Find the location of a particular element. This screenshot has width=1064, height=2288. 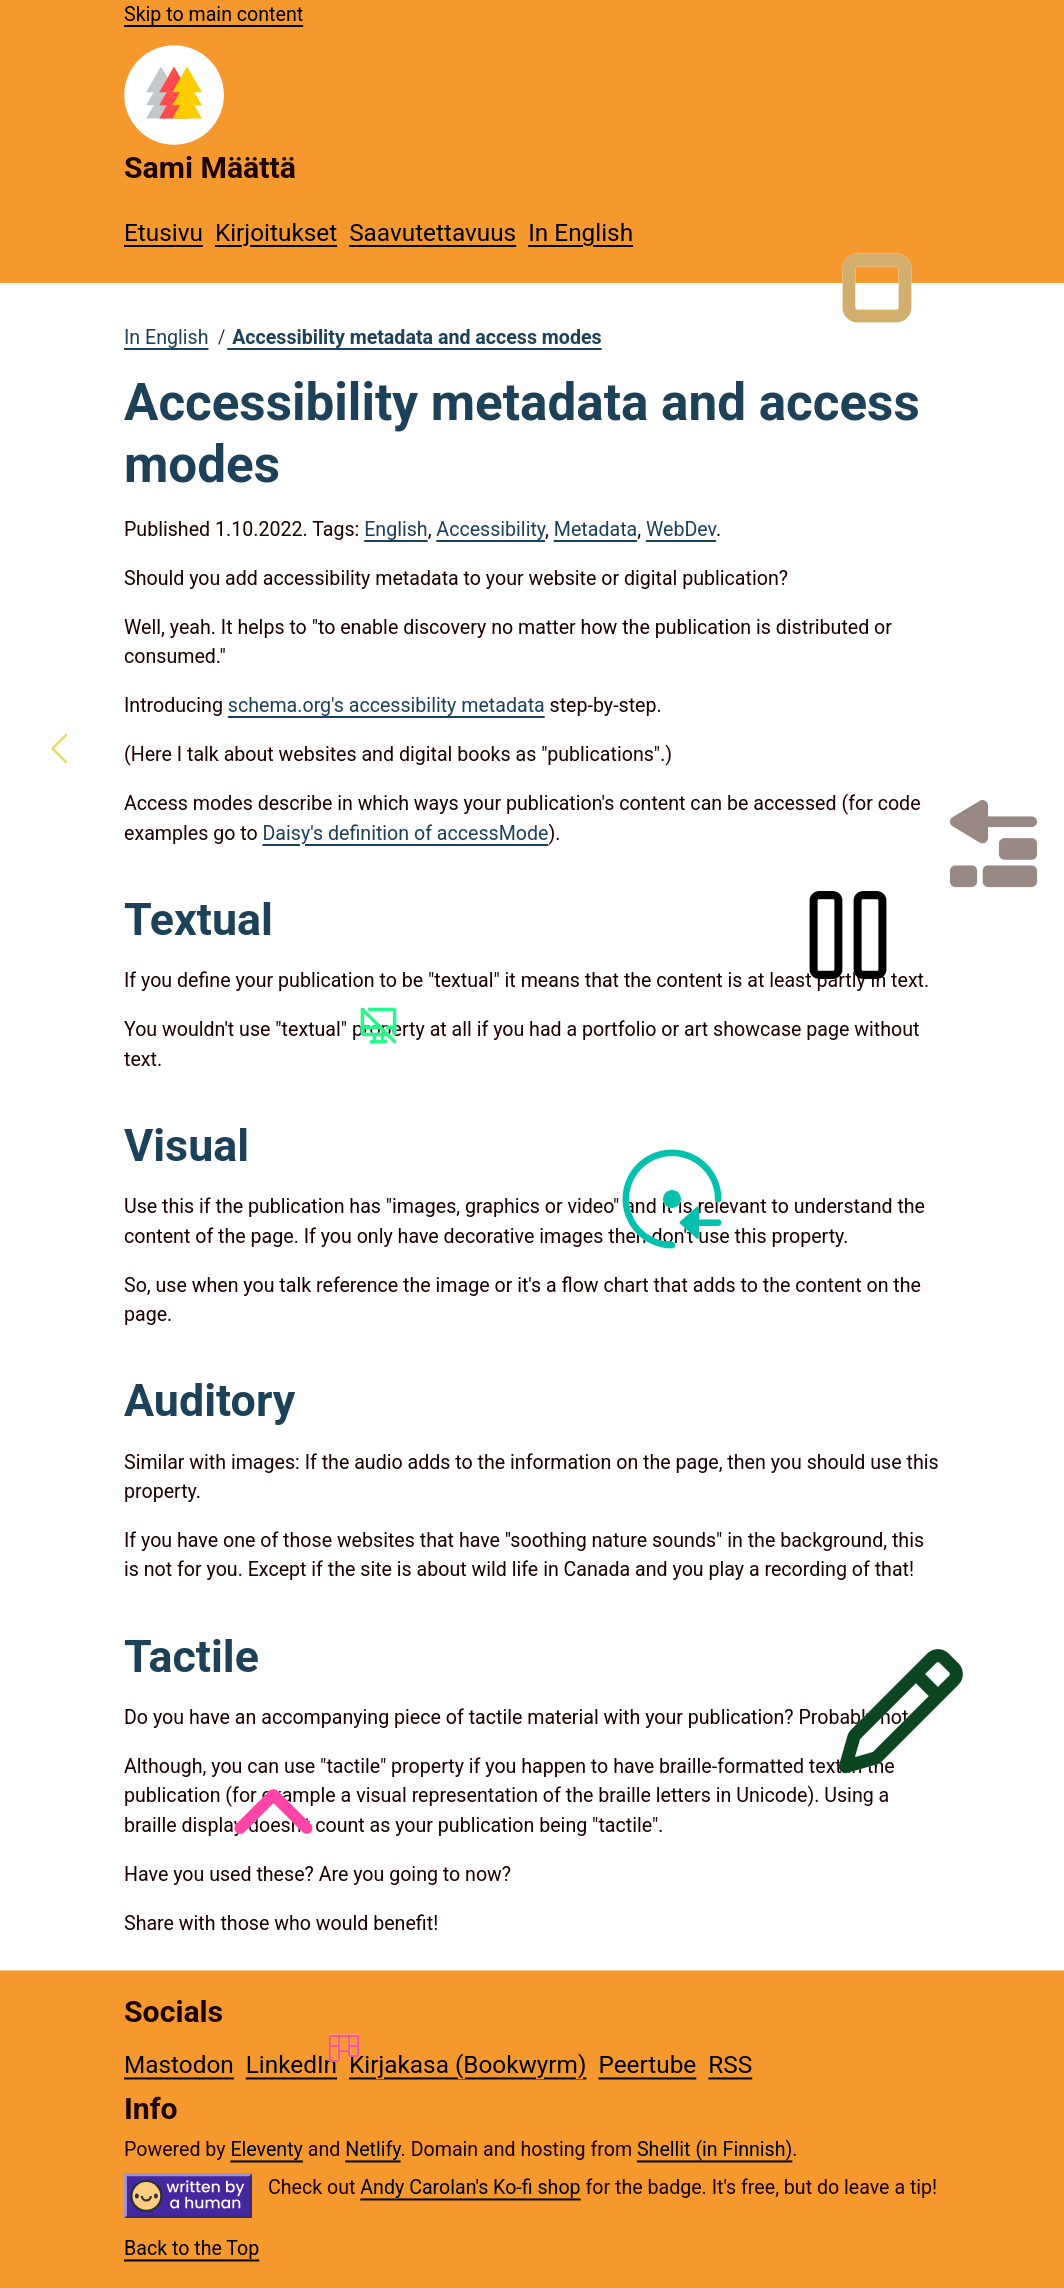

access construction or building tools is located at coordinates (993, 843).